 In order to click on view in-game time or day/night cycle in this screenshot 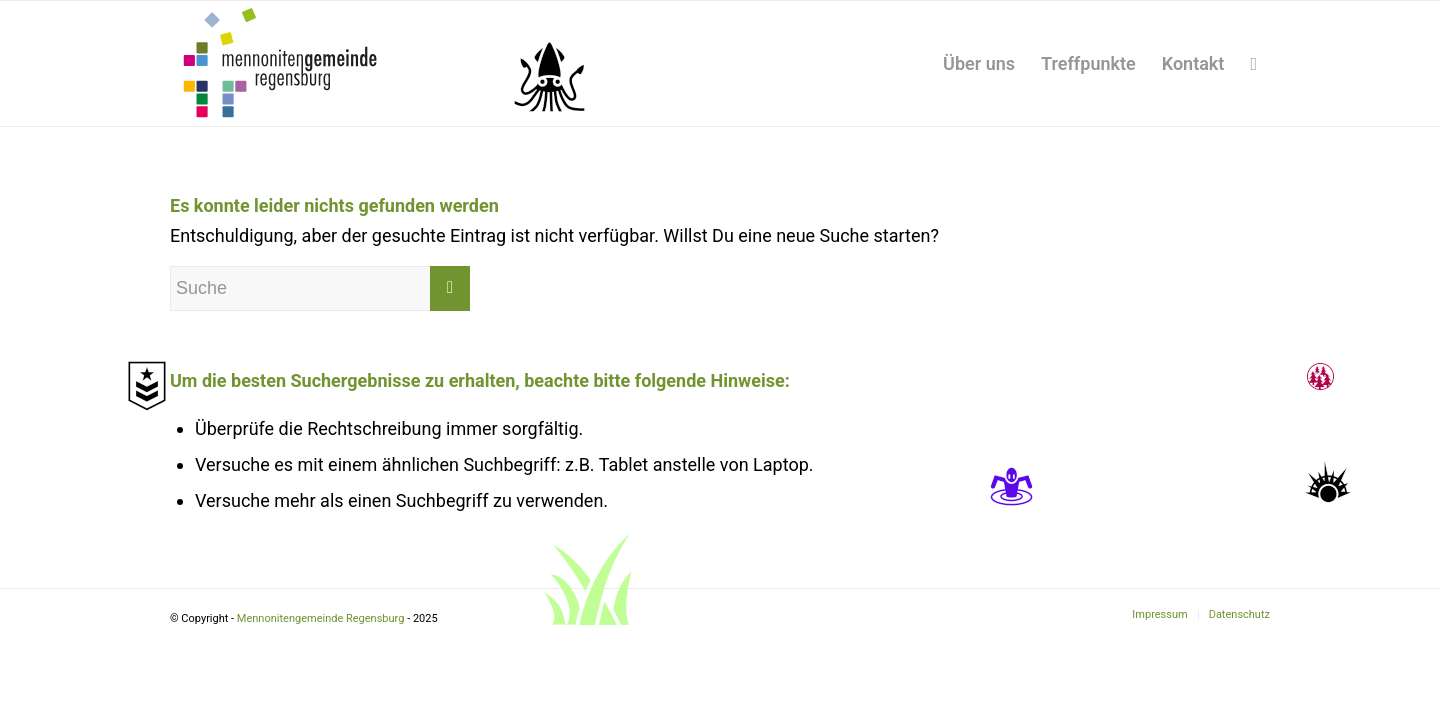, I will do `click(1327, 481)`.